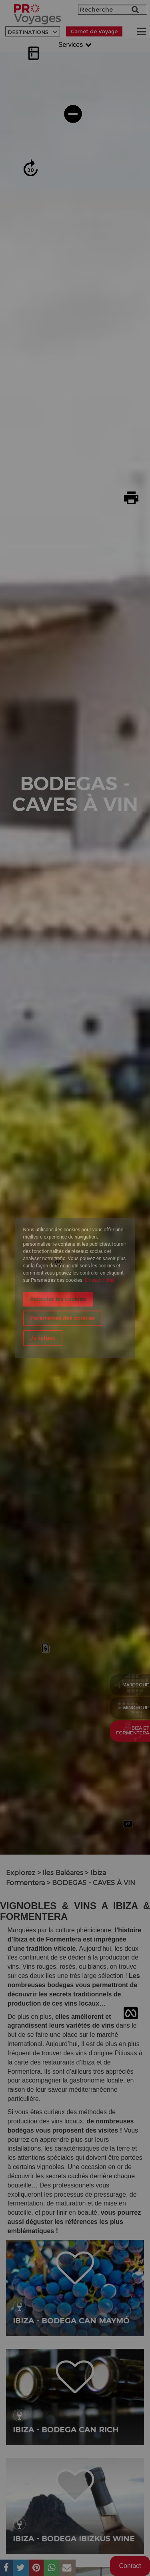 This screenshot has width=150, height=2576. Describe the element at coordinates (30, 168) in the screenshot. I see `skip forward 30 seconds in media playback` at that location.